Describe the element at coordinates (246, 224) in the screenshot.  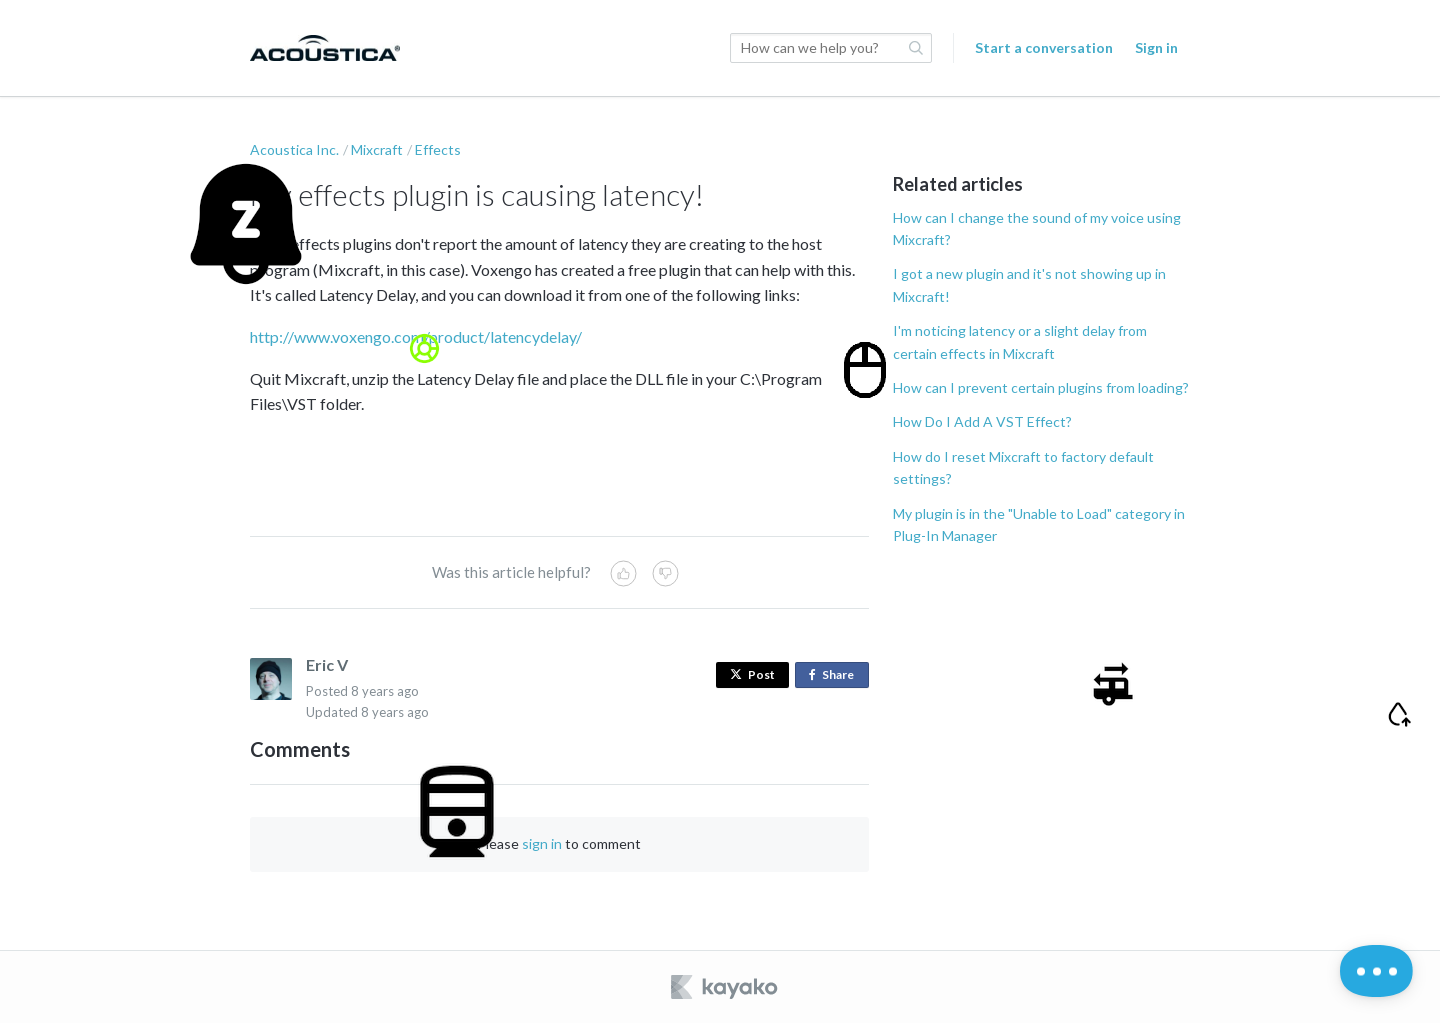
I see `mute notifications or enable do not disturb mode` at that location.